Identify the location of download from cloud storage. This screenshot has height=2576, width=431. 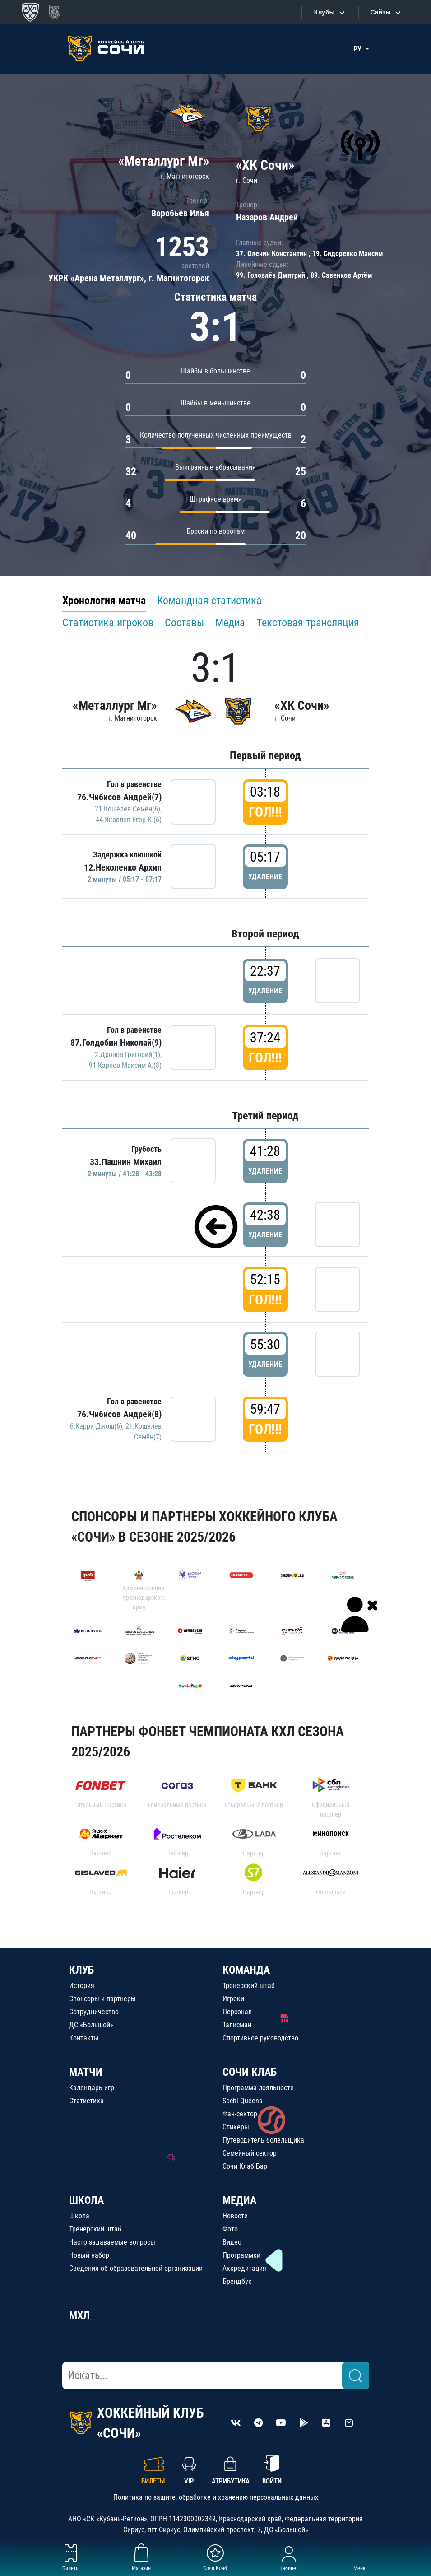
(171, 2157).